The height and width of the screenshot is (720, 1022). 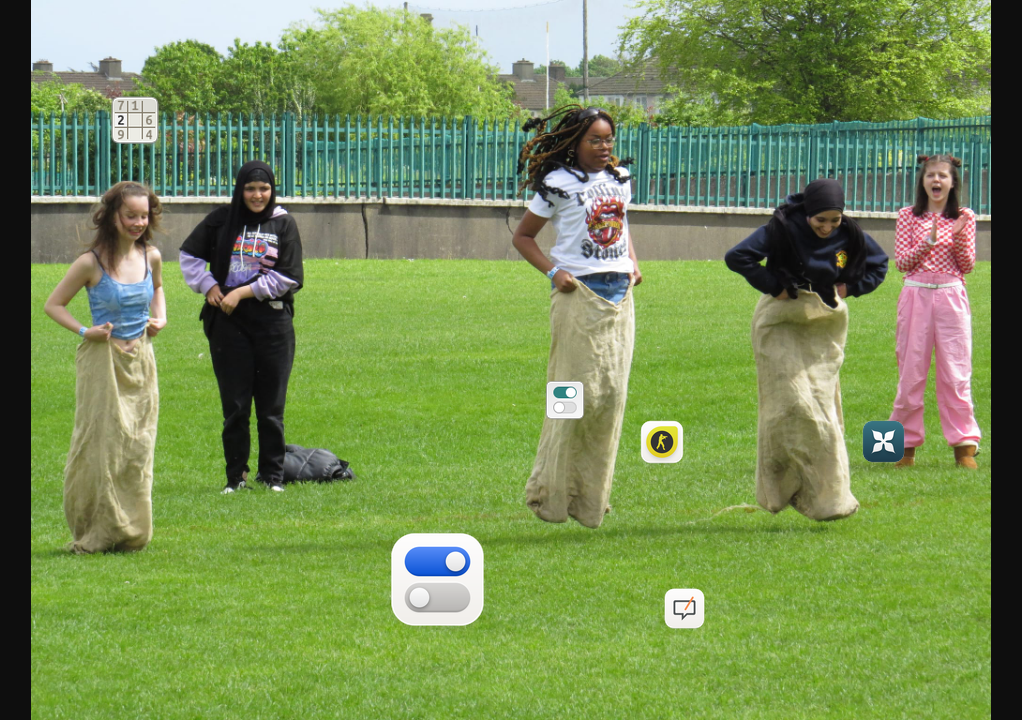 I want to click on open Ex Falso audio tag editor, so click(x=883, y=441).